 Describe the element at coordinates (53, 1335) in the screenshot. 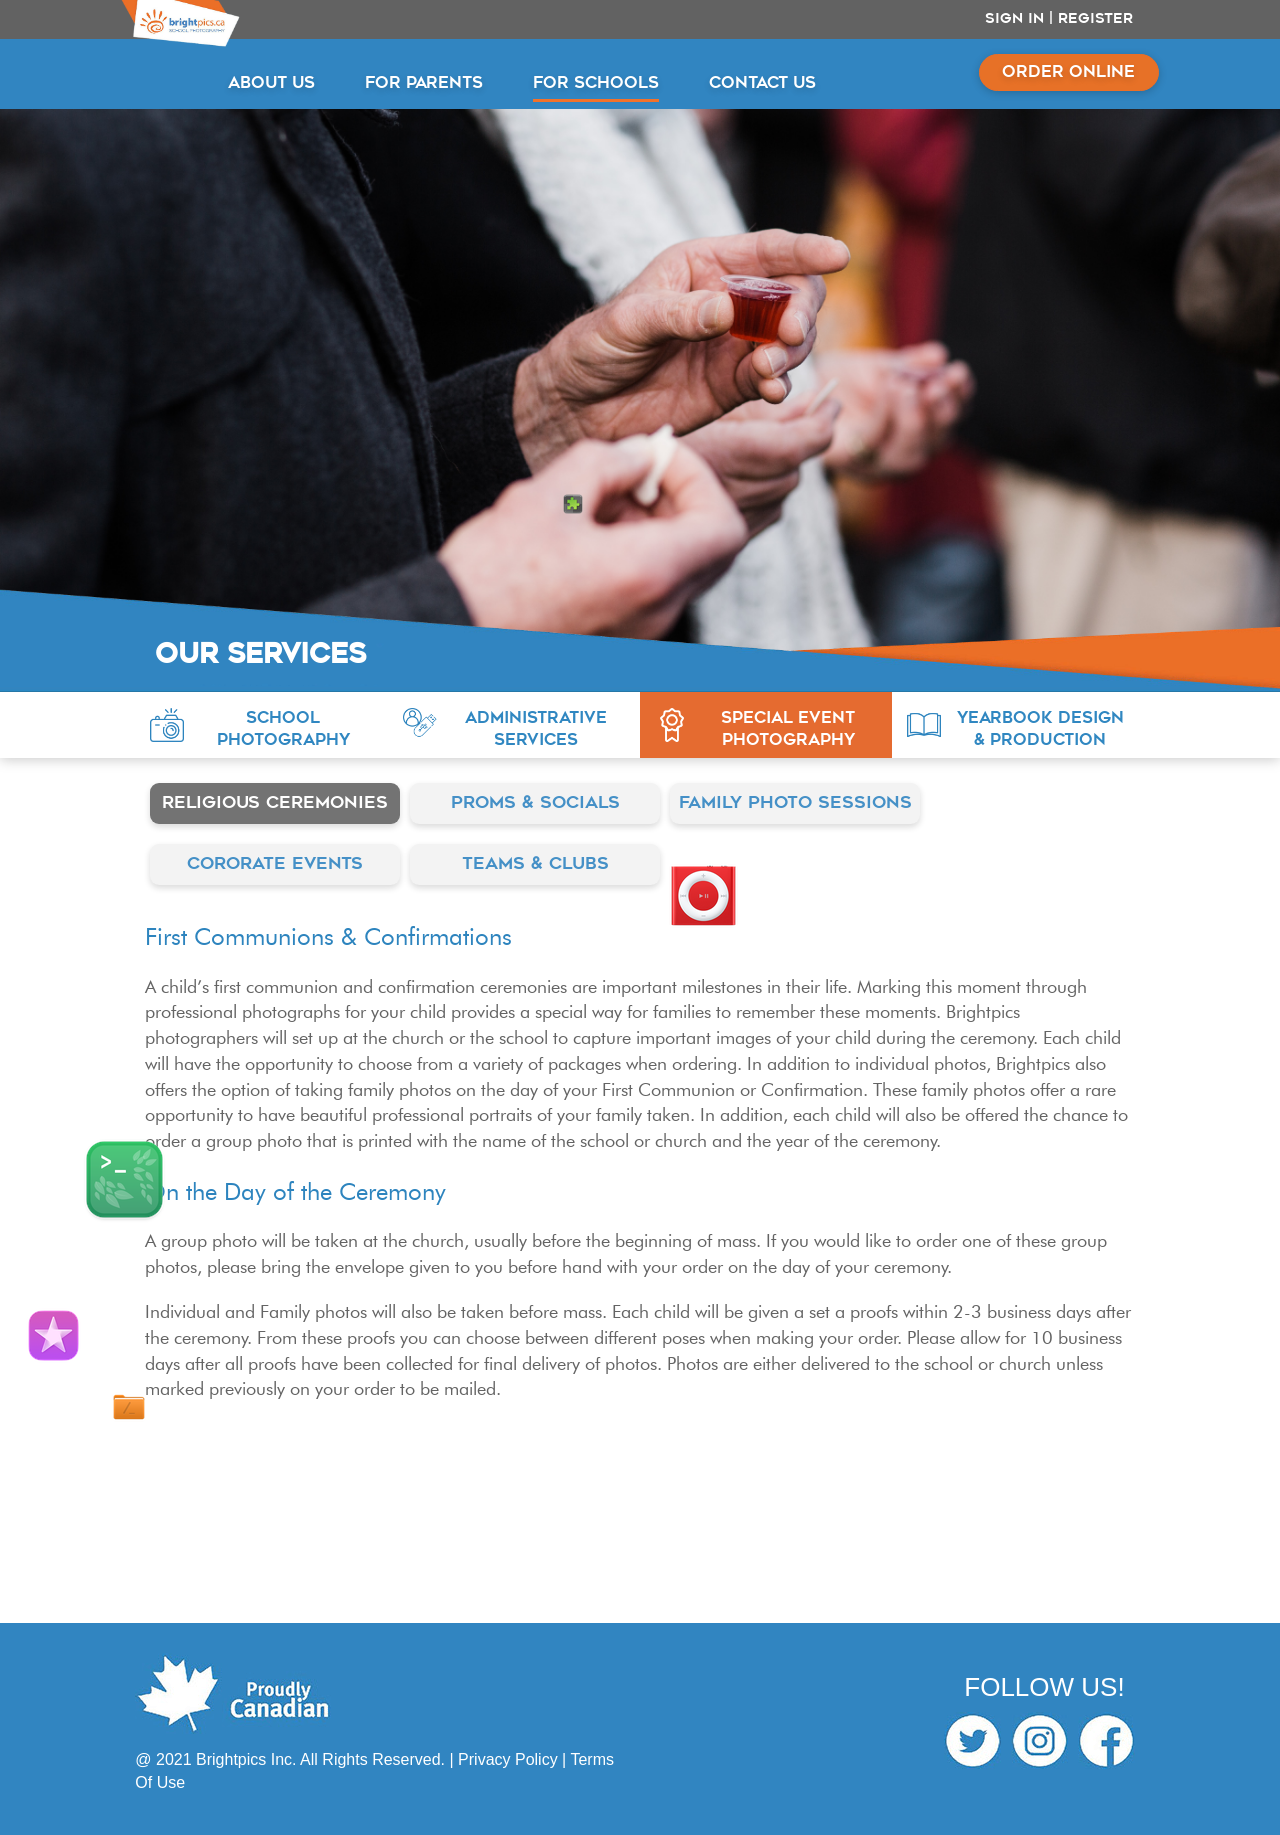

I see `open the iTunes Store app` at that location.